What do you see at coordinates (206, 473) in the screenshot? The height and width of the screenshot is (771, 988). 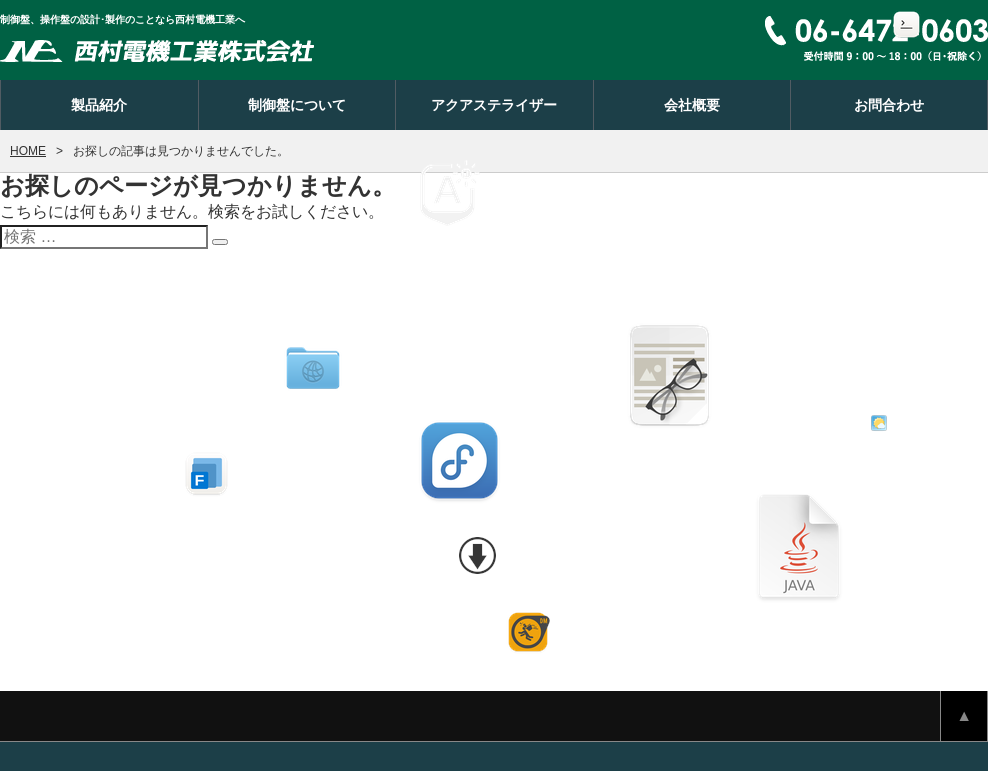 I see `open fluent reader app` at bounding box center [206, 473].